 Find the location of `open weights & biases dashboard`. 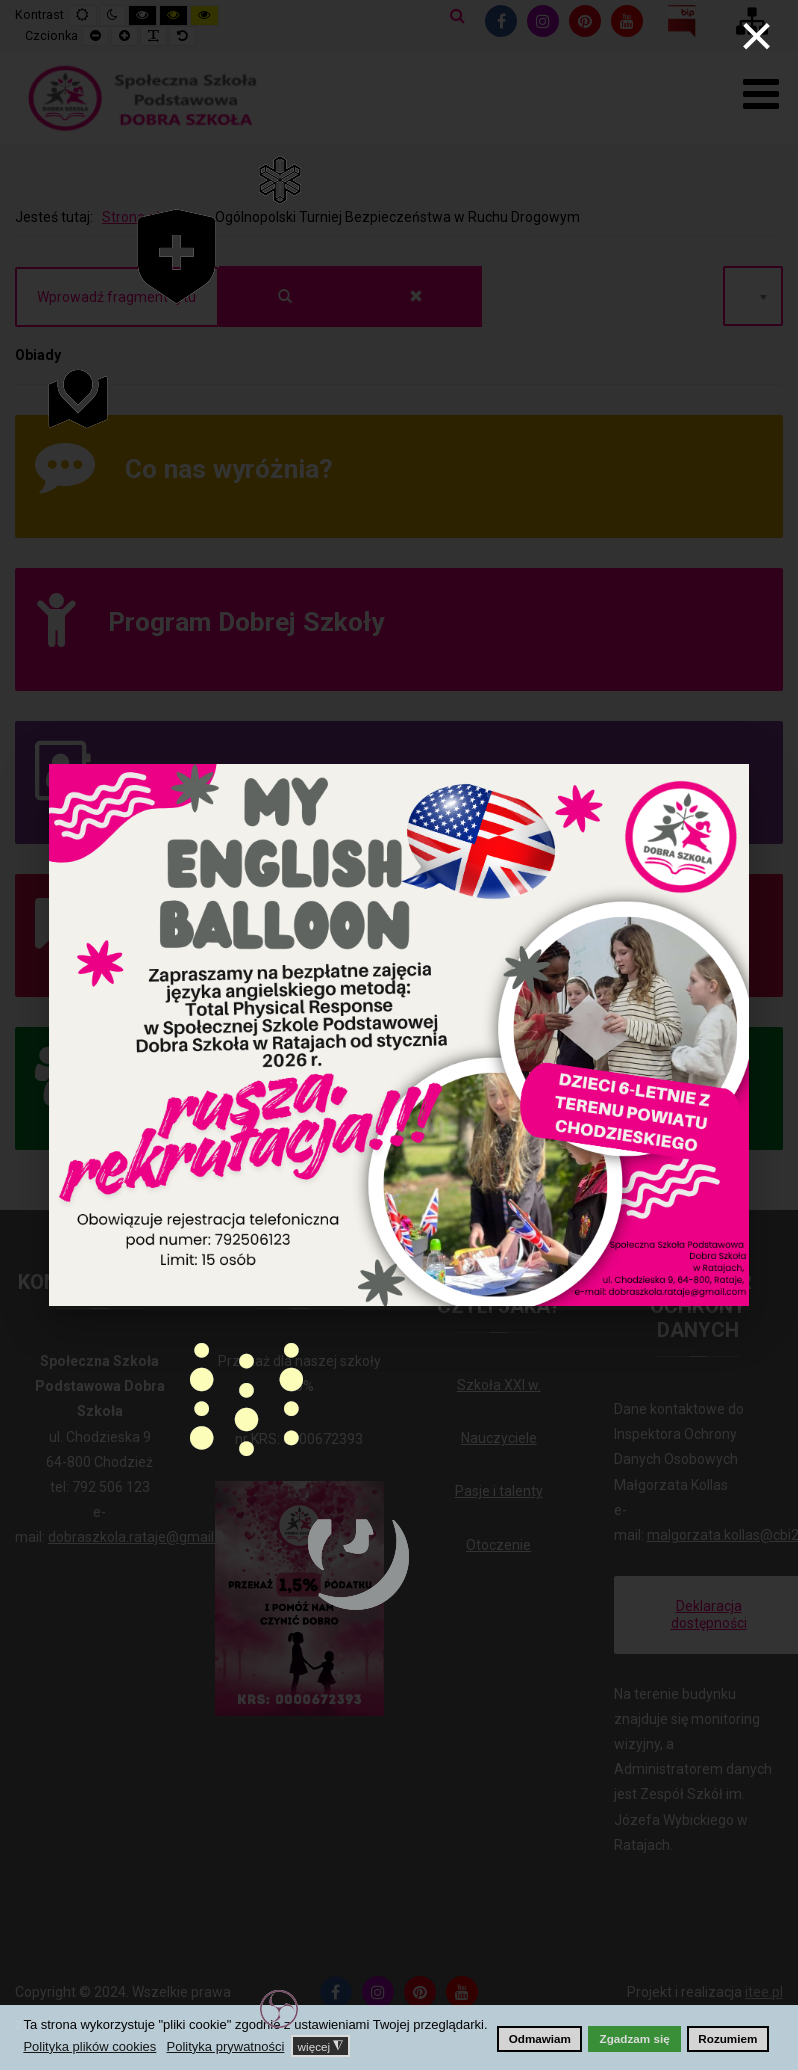

open weights & biases dashboard is located at coordinates (246, 1399).